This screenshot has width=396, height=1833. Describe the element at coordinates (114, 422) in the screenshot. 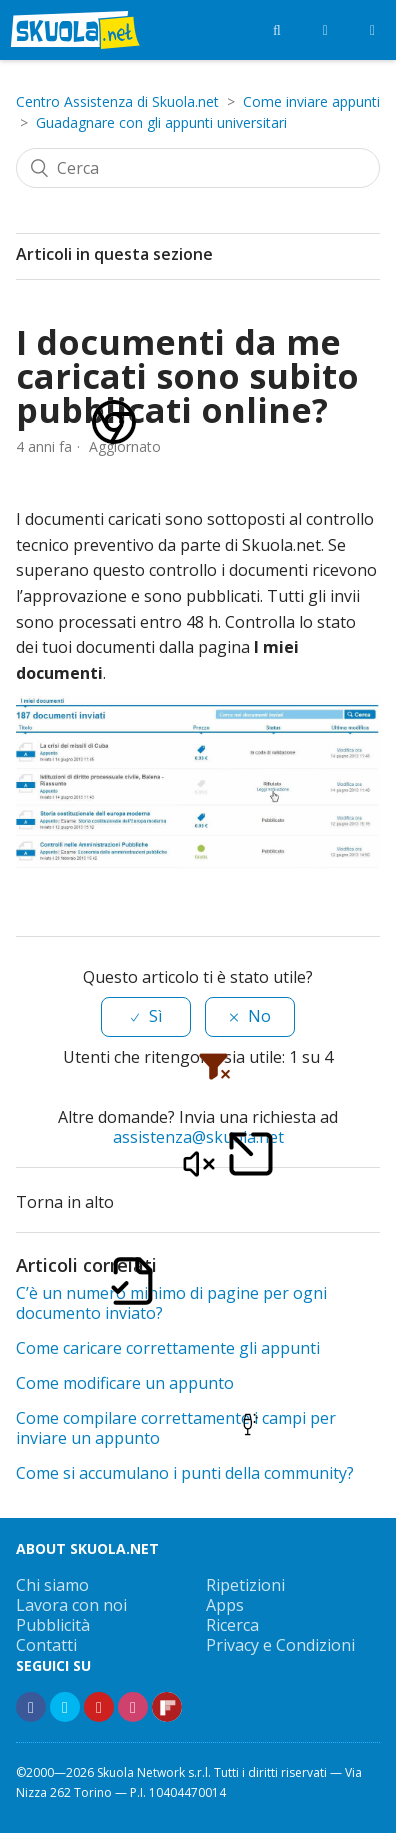

I see `open chromium browser` at that location.